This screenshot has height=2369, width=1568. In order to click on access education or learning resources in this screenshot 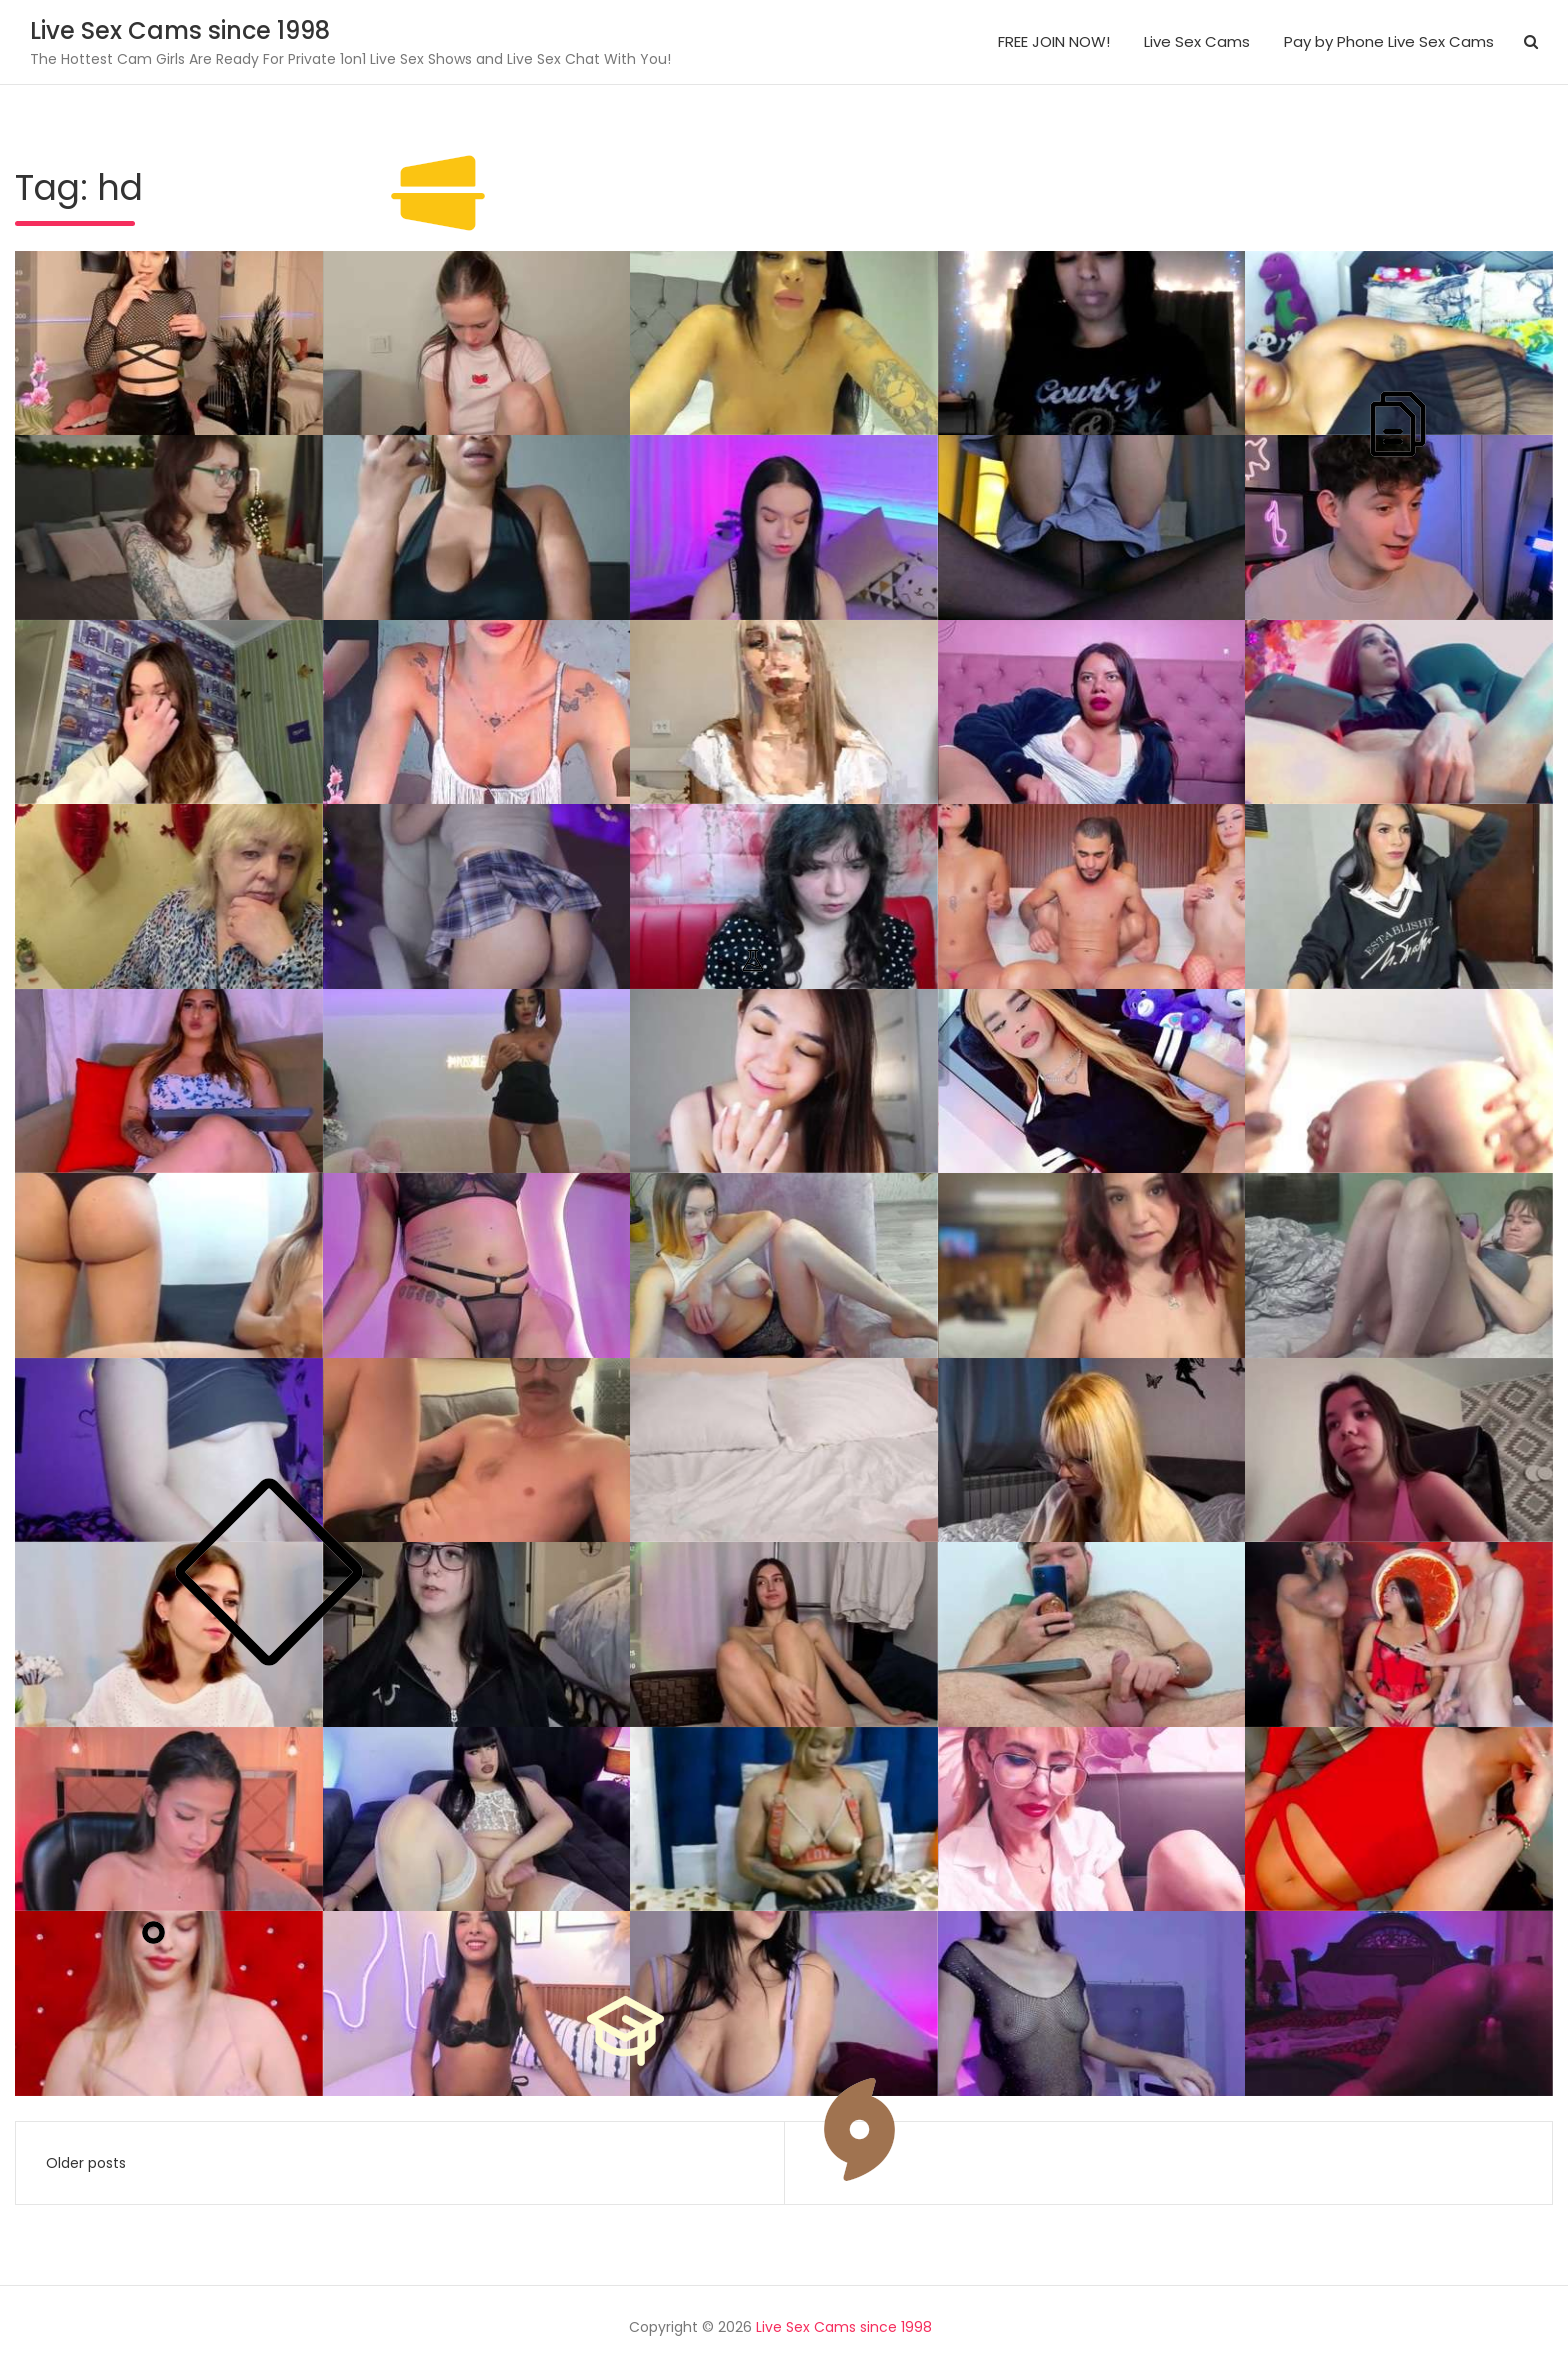, I will do `click(625, 2028)`.